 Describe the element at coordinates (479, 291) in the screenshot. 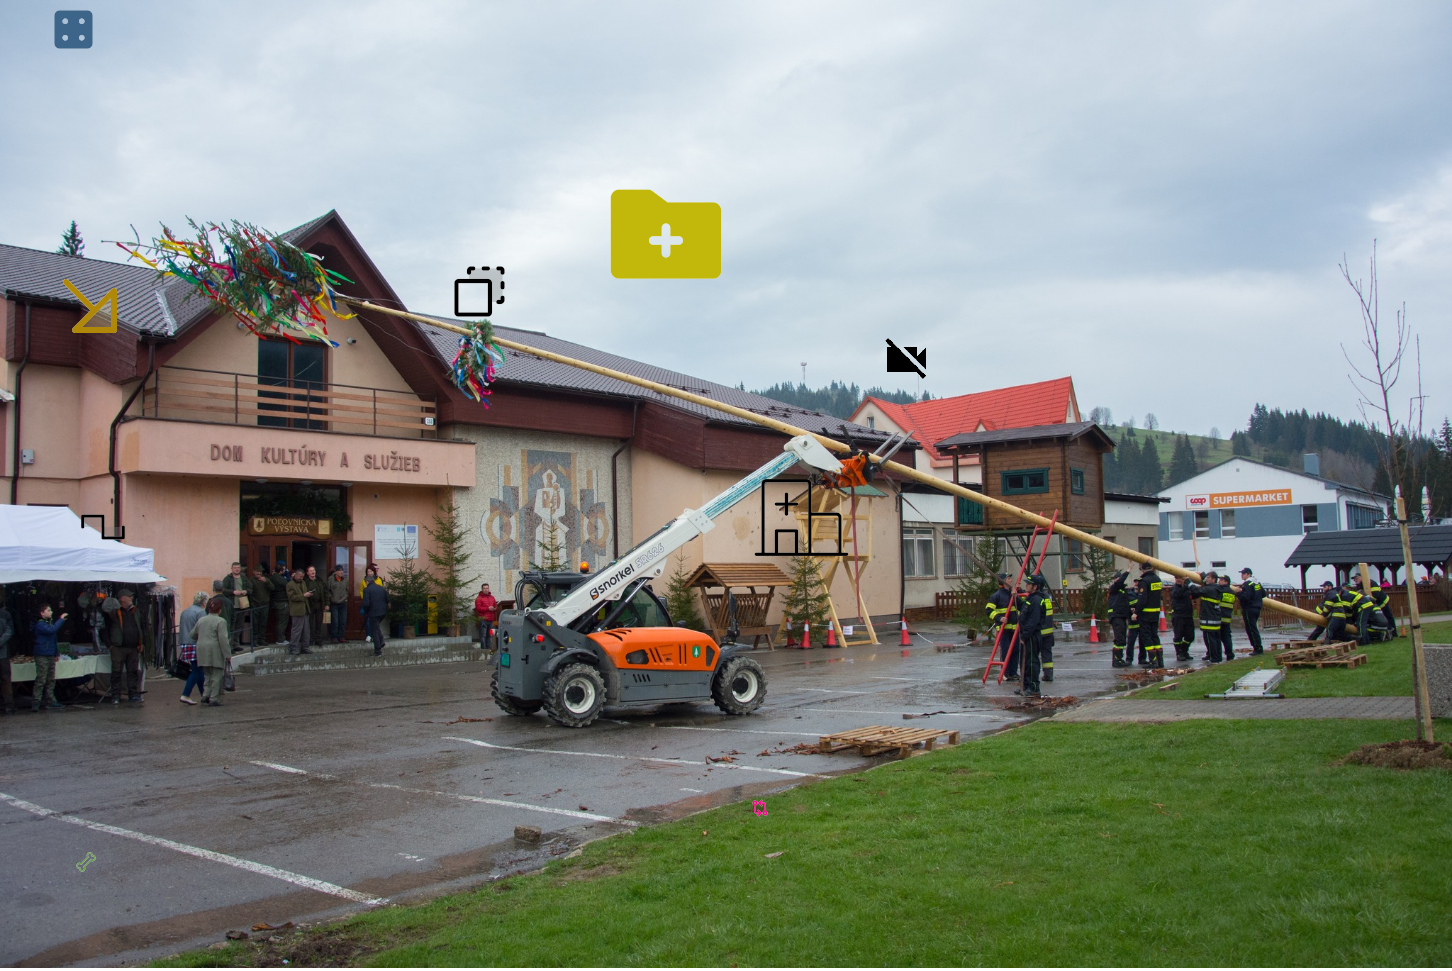

I see `select background layer` at that location.